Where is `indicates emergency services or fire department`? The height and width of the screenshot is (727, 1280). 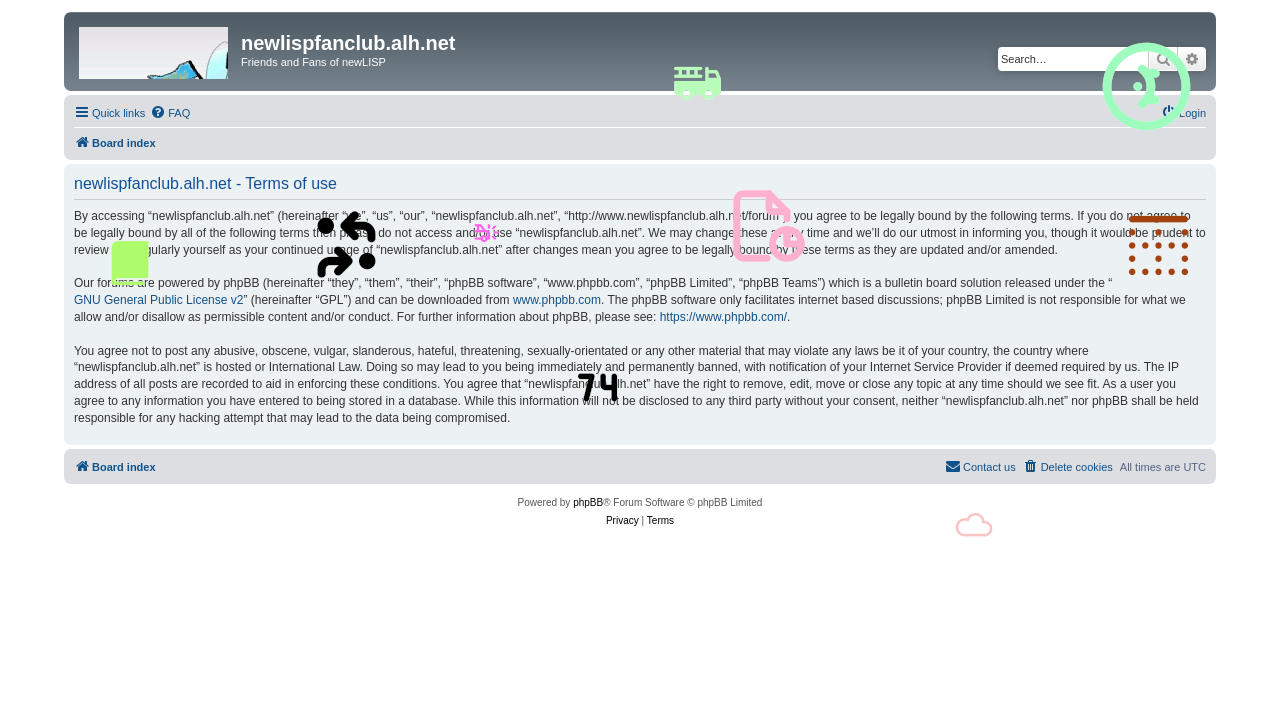 indicates emergency services or fire department is located at coordinates (696, 81).